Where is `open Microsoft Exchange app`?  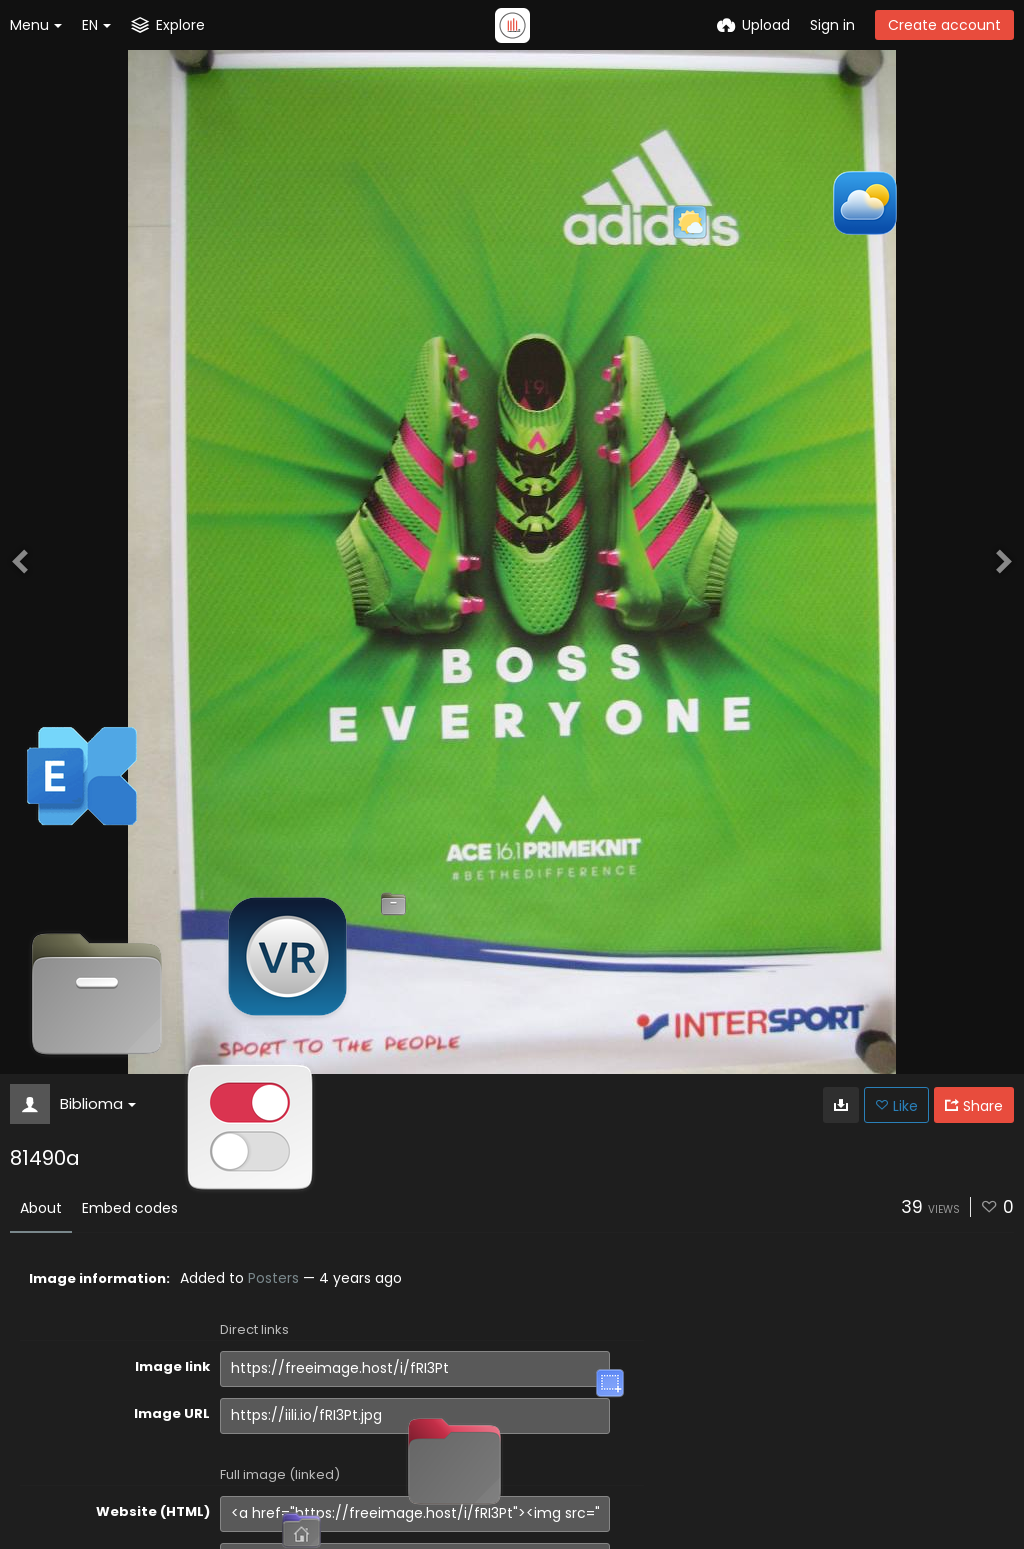 open Microsoft Exchange app is located at coordinates (82, 776).